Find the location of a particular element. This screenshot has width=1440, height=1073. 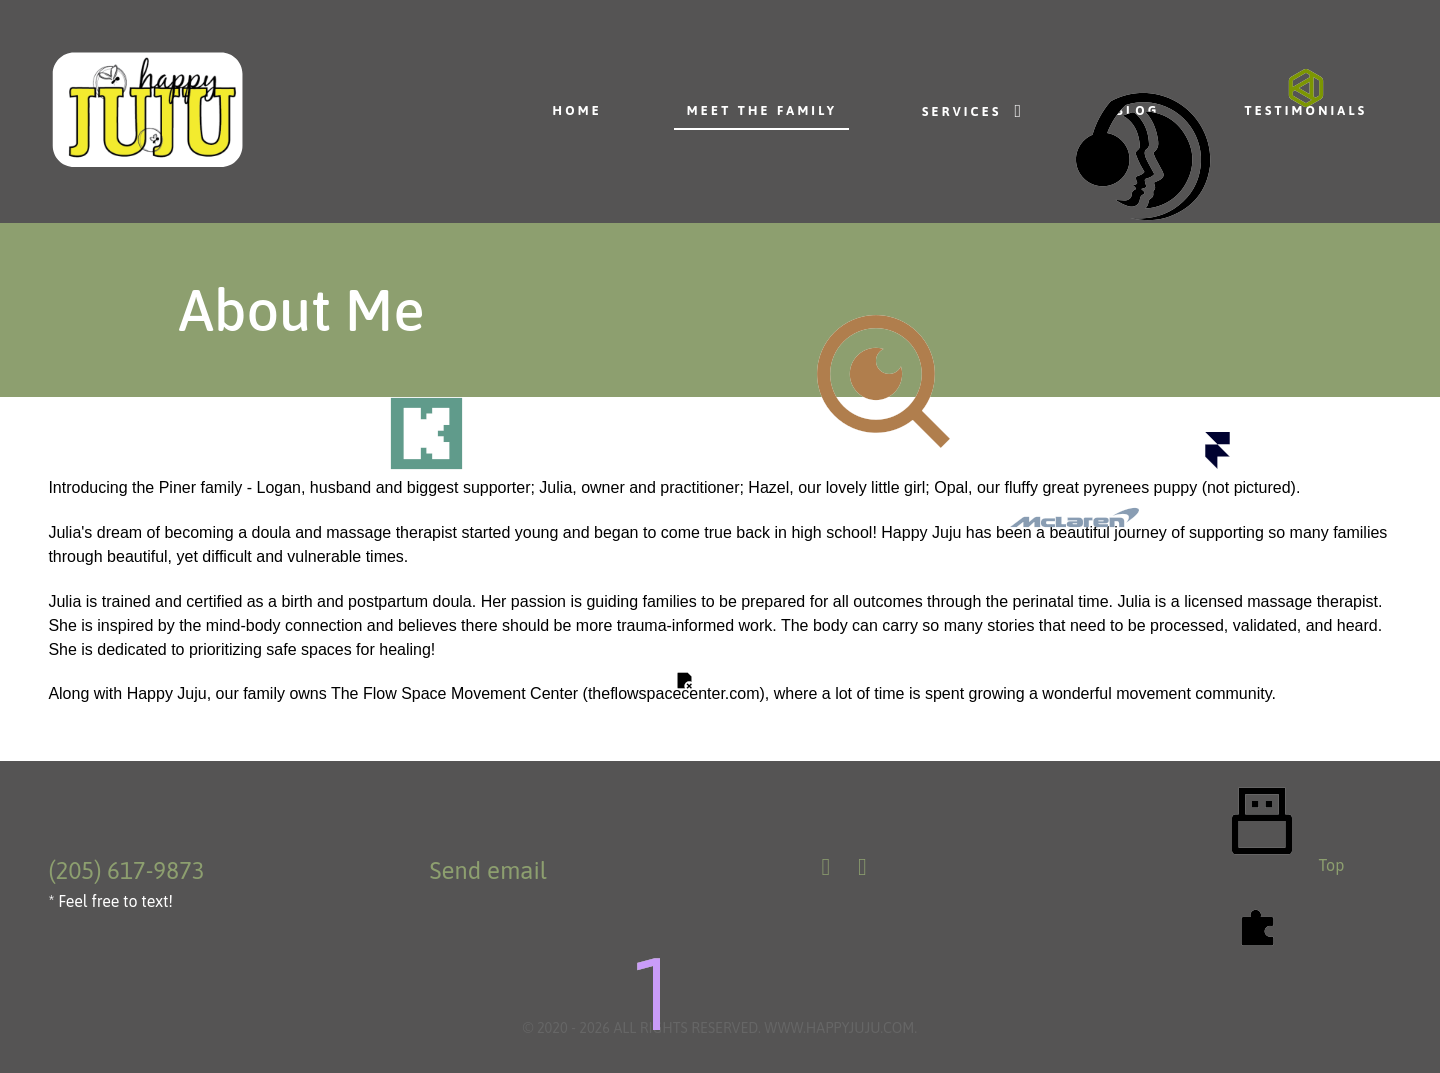

close or dismiss the current file is located at coordinates (684, 680).